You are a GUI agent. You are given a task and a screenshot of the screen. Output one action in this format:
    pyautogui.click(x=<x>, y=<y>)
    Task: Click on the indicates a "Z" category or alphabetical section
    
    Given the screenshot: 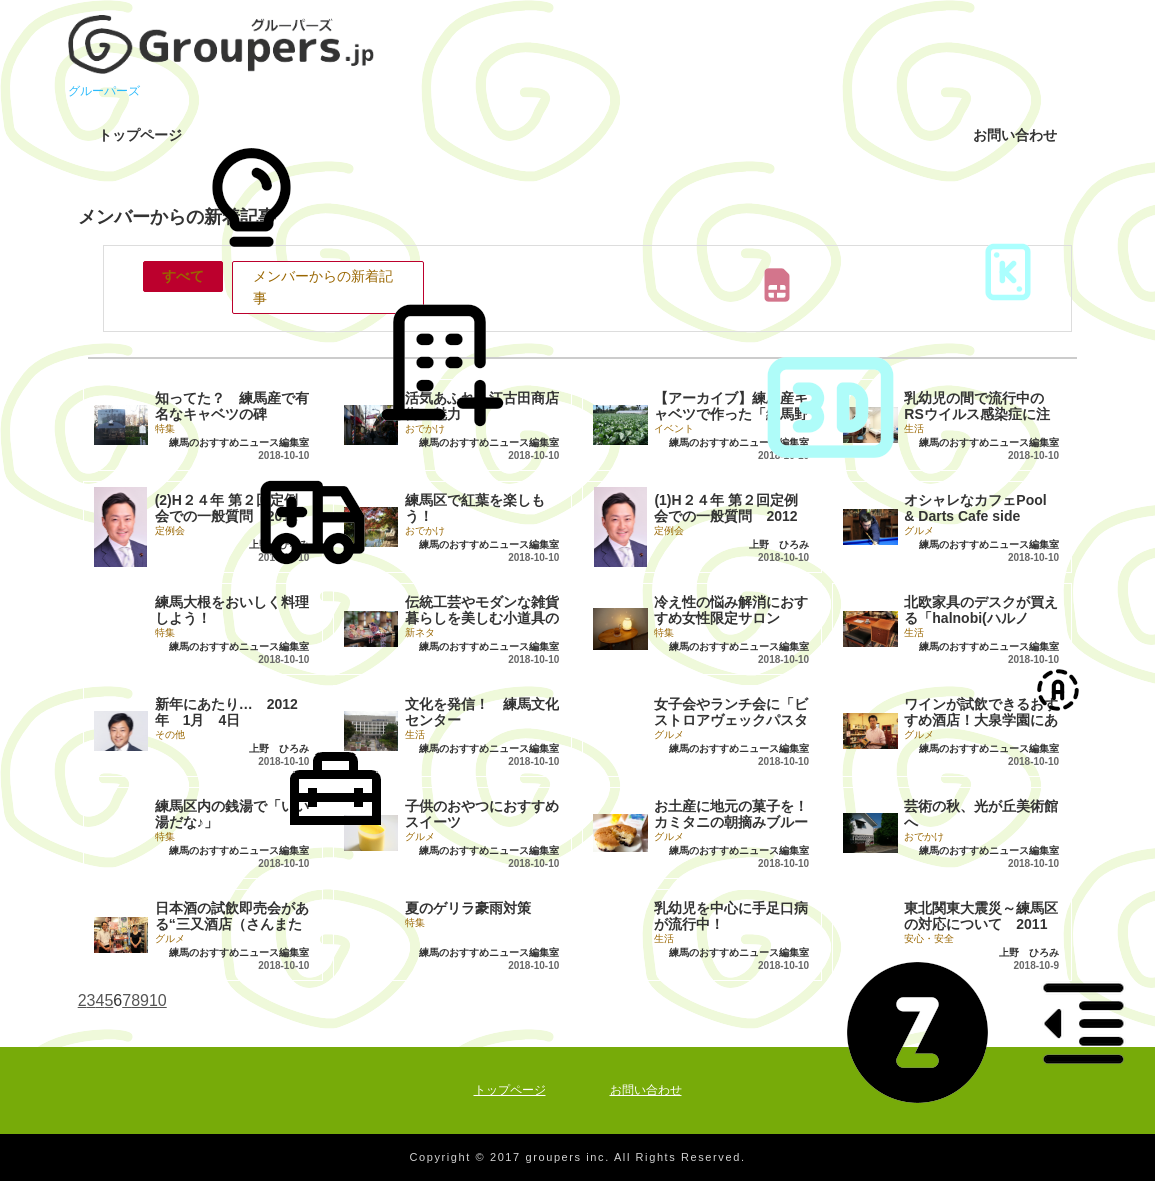 What is the action you would take?
    pyautogui.click(x=917, y=1032)
    